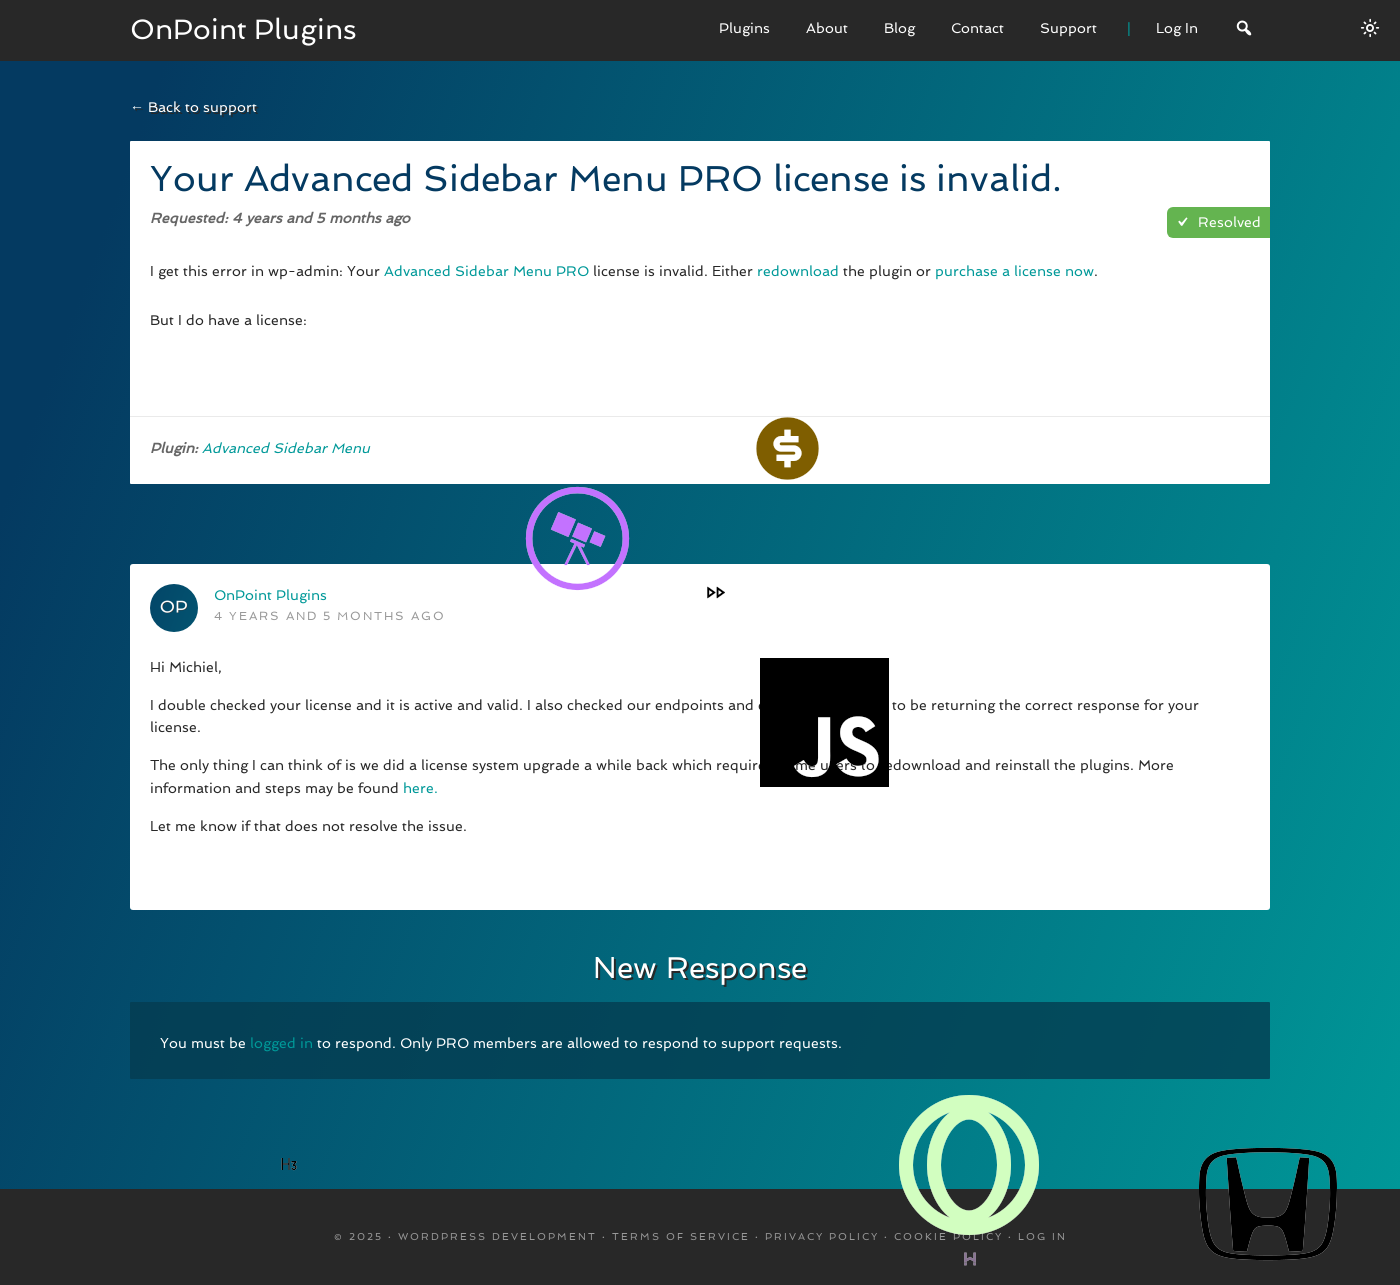 This screenshot has width=1400, height=1285. I want to click on format text as heading level 3, so click(289, 1164).